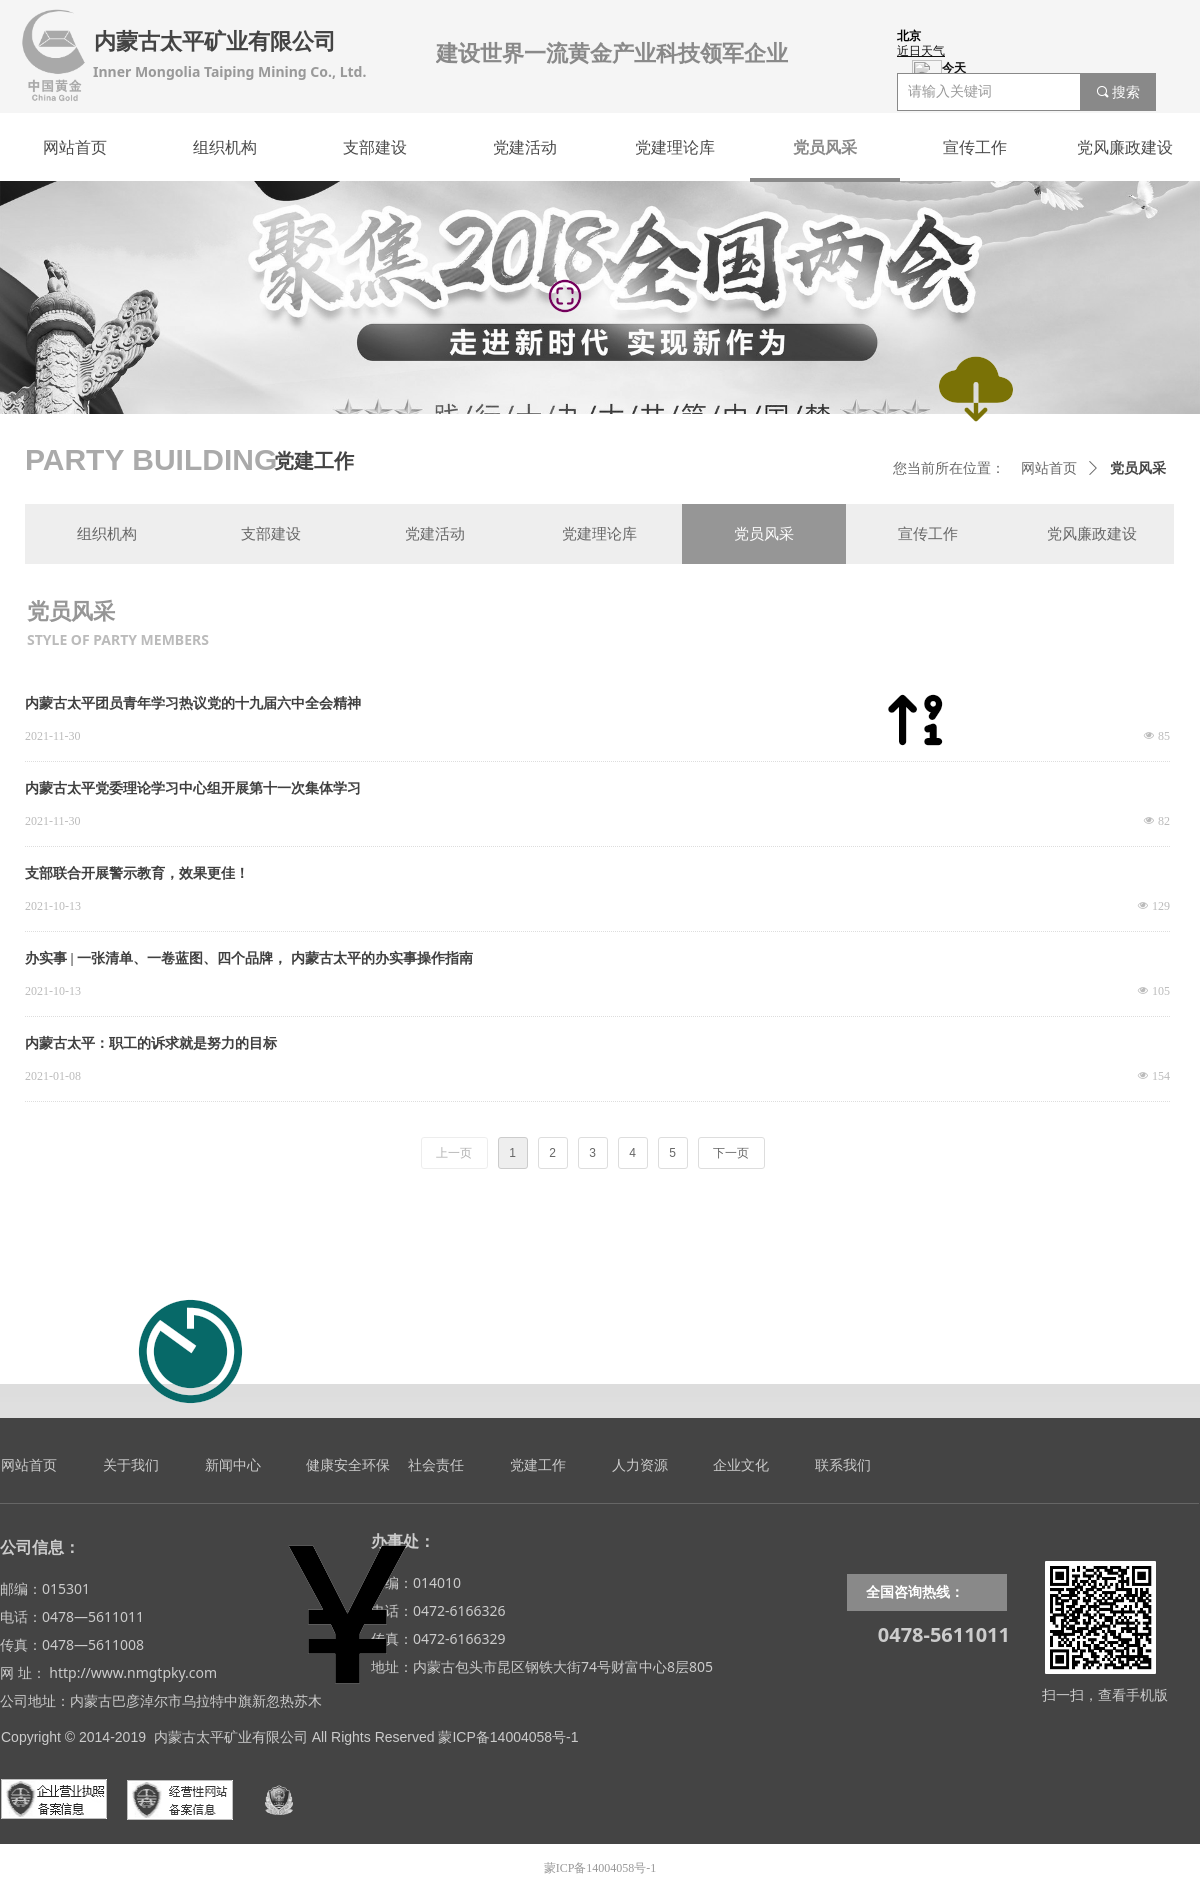  What do you see at coordinates (976, 389) in the screenshot?
I see `download file from cloud storage` at bounding box center [976, 389].